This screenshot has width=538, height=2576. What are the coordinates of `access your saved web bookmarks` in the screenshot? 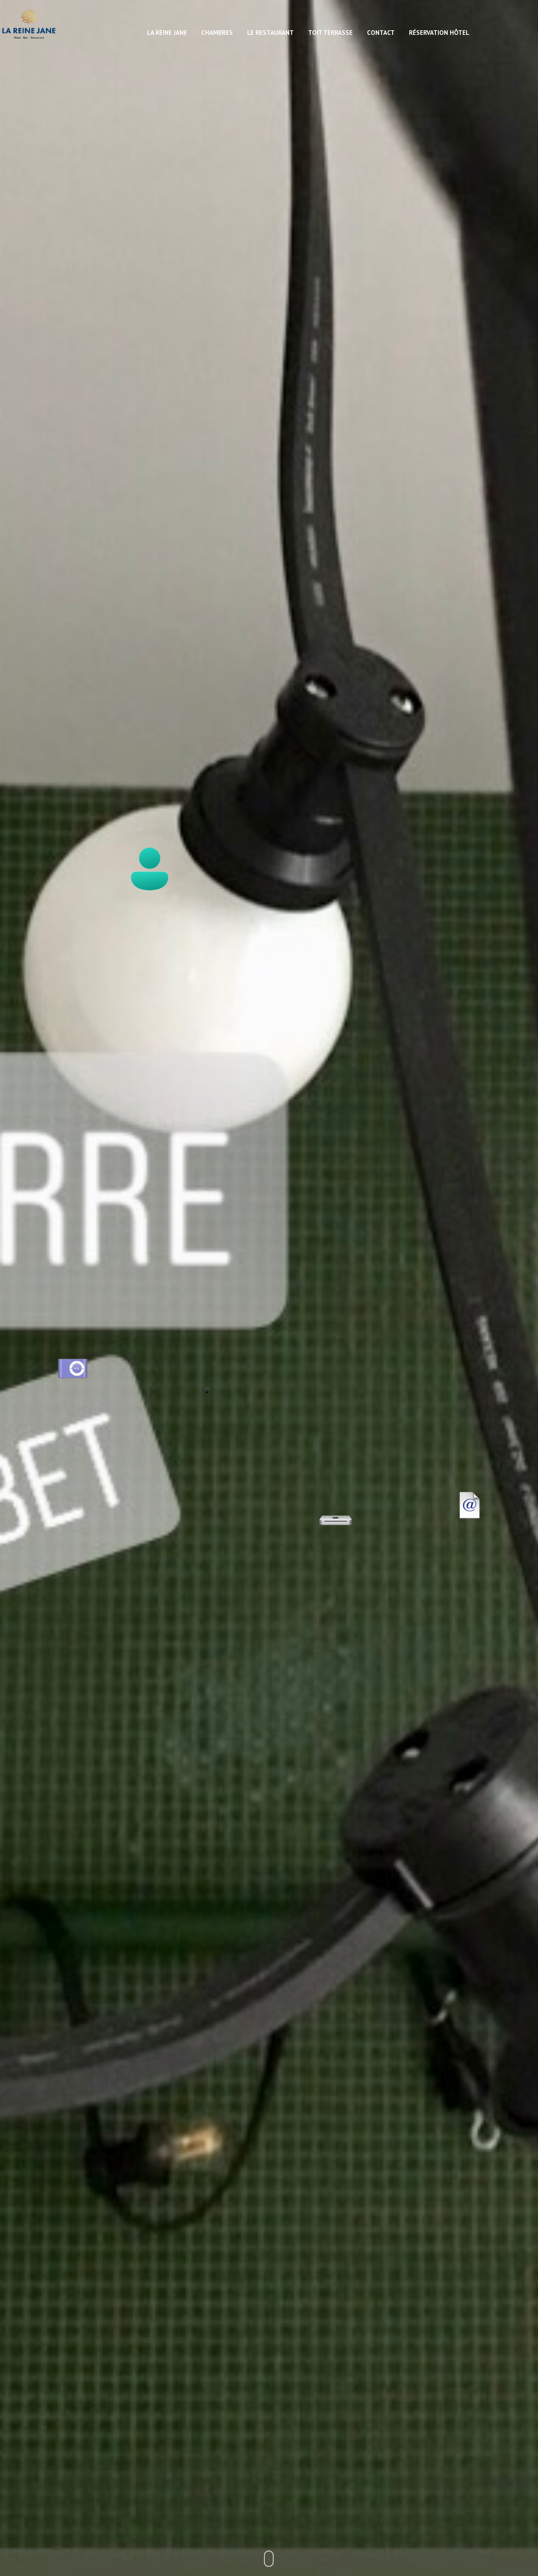 It's located at (469, 1506).